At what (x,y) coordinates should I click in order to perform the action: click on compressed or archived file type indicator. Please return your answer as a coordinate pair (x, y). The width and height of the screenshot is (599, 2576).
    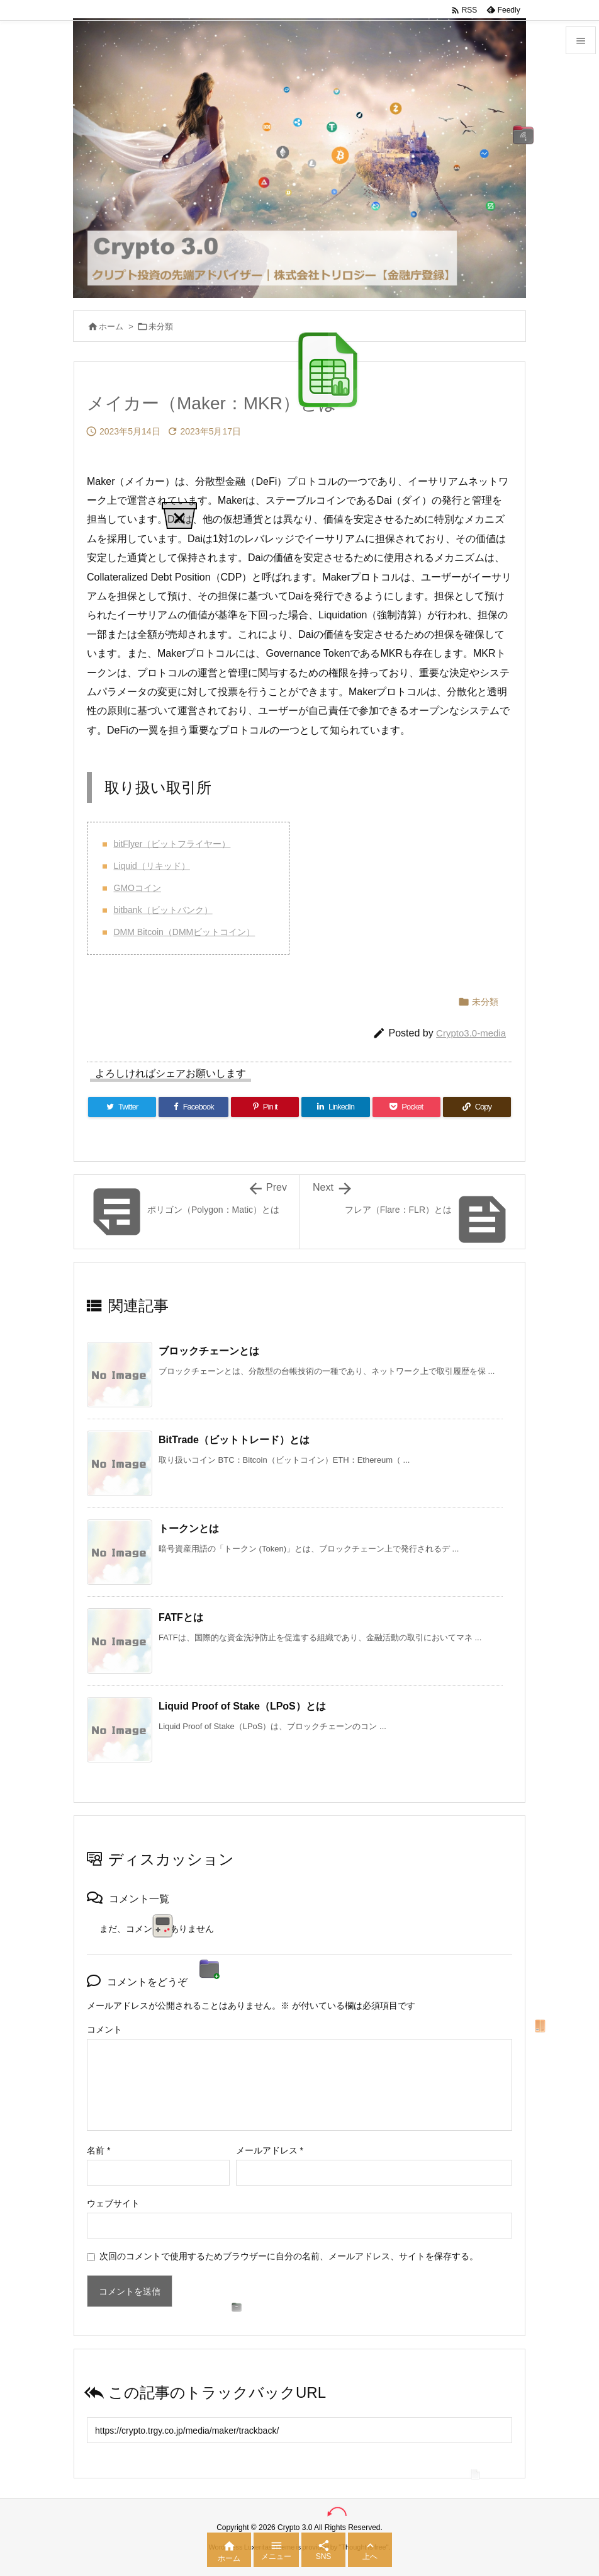
    Looking at the image, I should click on (540, 2026).